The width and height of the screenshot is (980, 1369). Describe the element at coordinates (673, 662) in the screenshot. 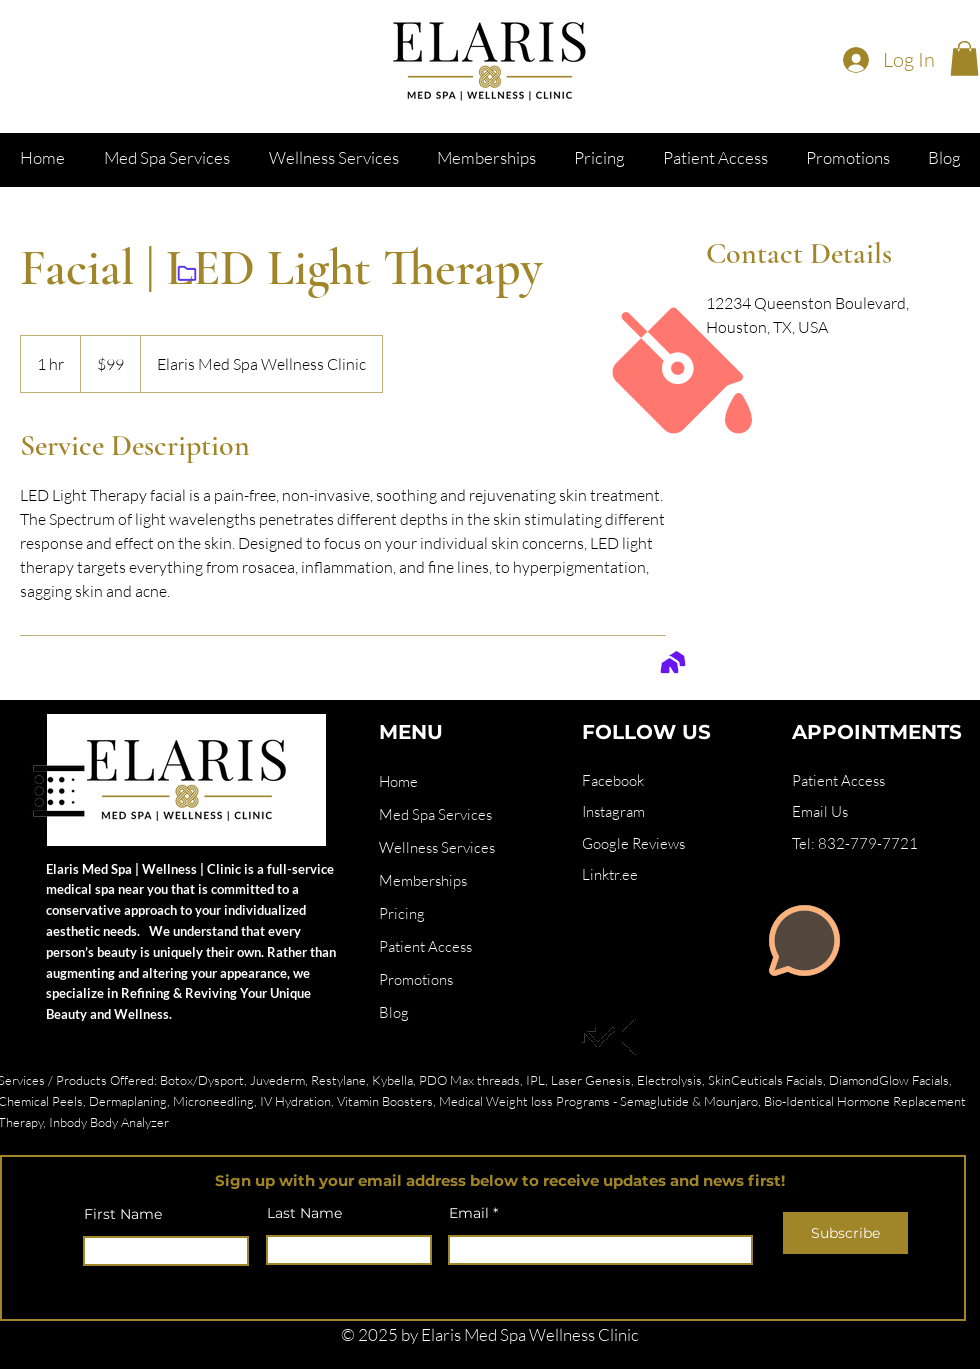

I see `view campground or camping locations` at that location.